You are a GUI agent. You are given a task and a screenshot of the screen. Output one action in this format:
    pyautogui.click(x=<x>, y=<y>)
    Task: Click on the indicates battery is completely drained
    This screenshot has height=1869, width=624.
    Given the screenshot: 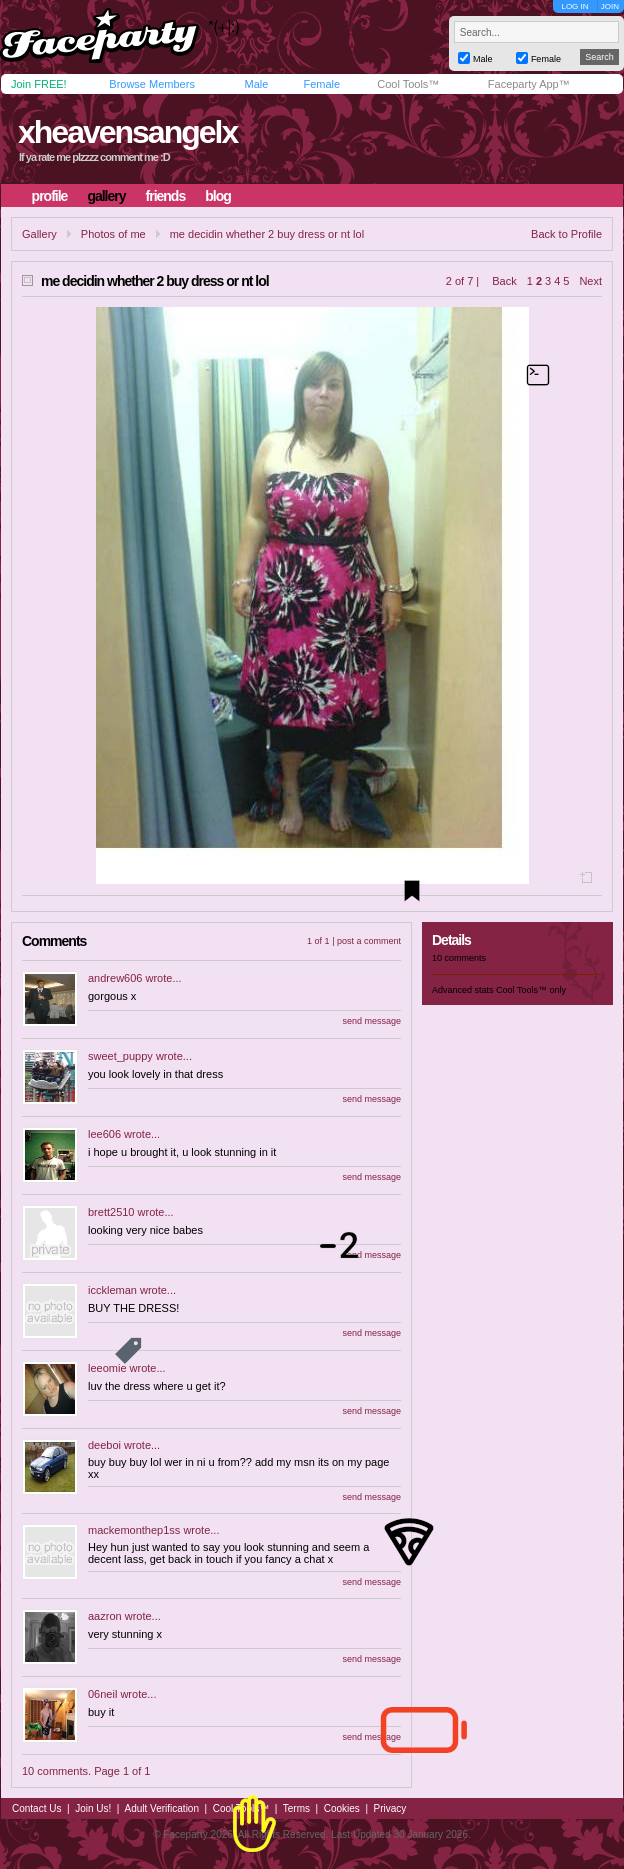 What is the action you would take?
    pyautogui.click(x=424, y=1730)
    